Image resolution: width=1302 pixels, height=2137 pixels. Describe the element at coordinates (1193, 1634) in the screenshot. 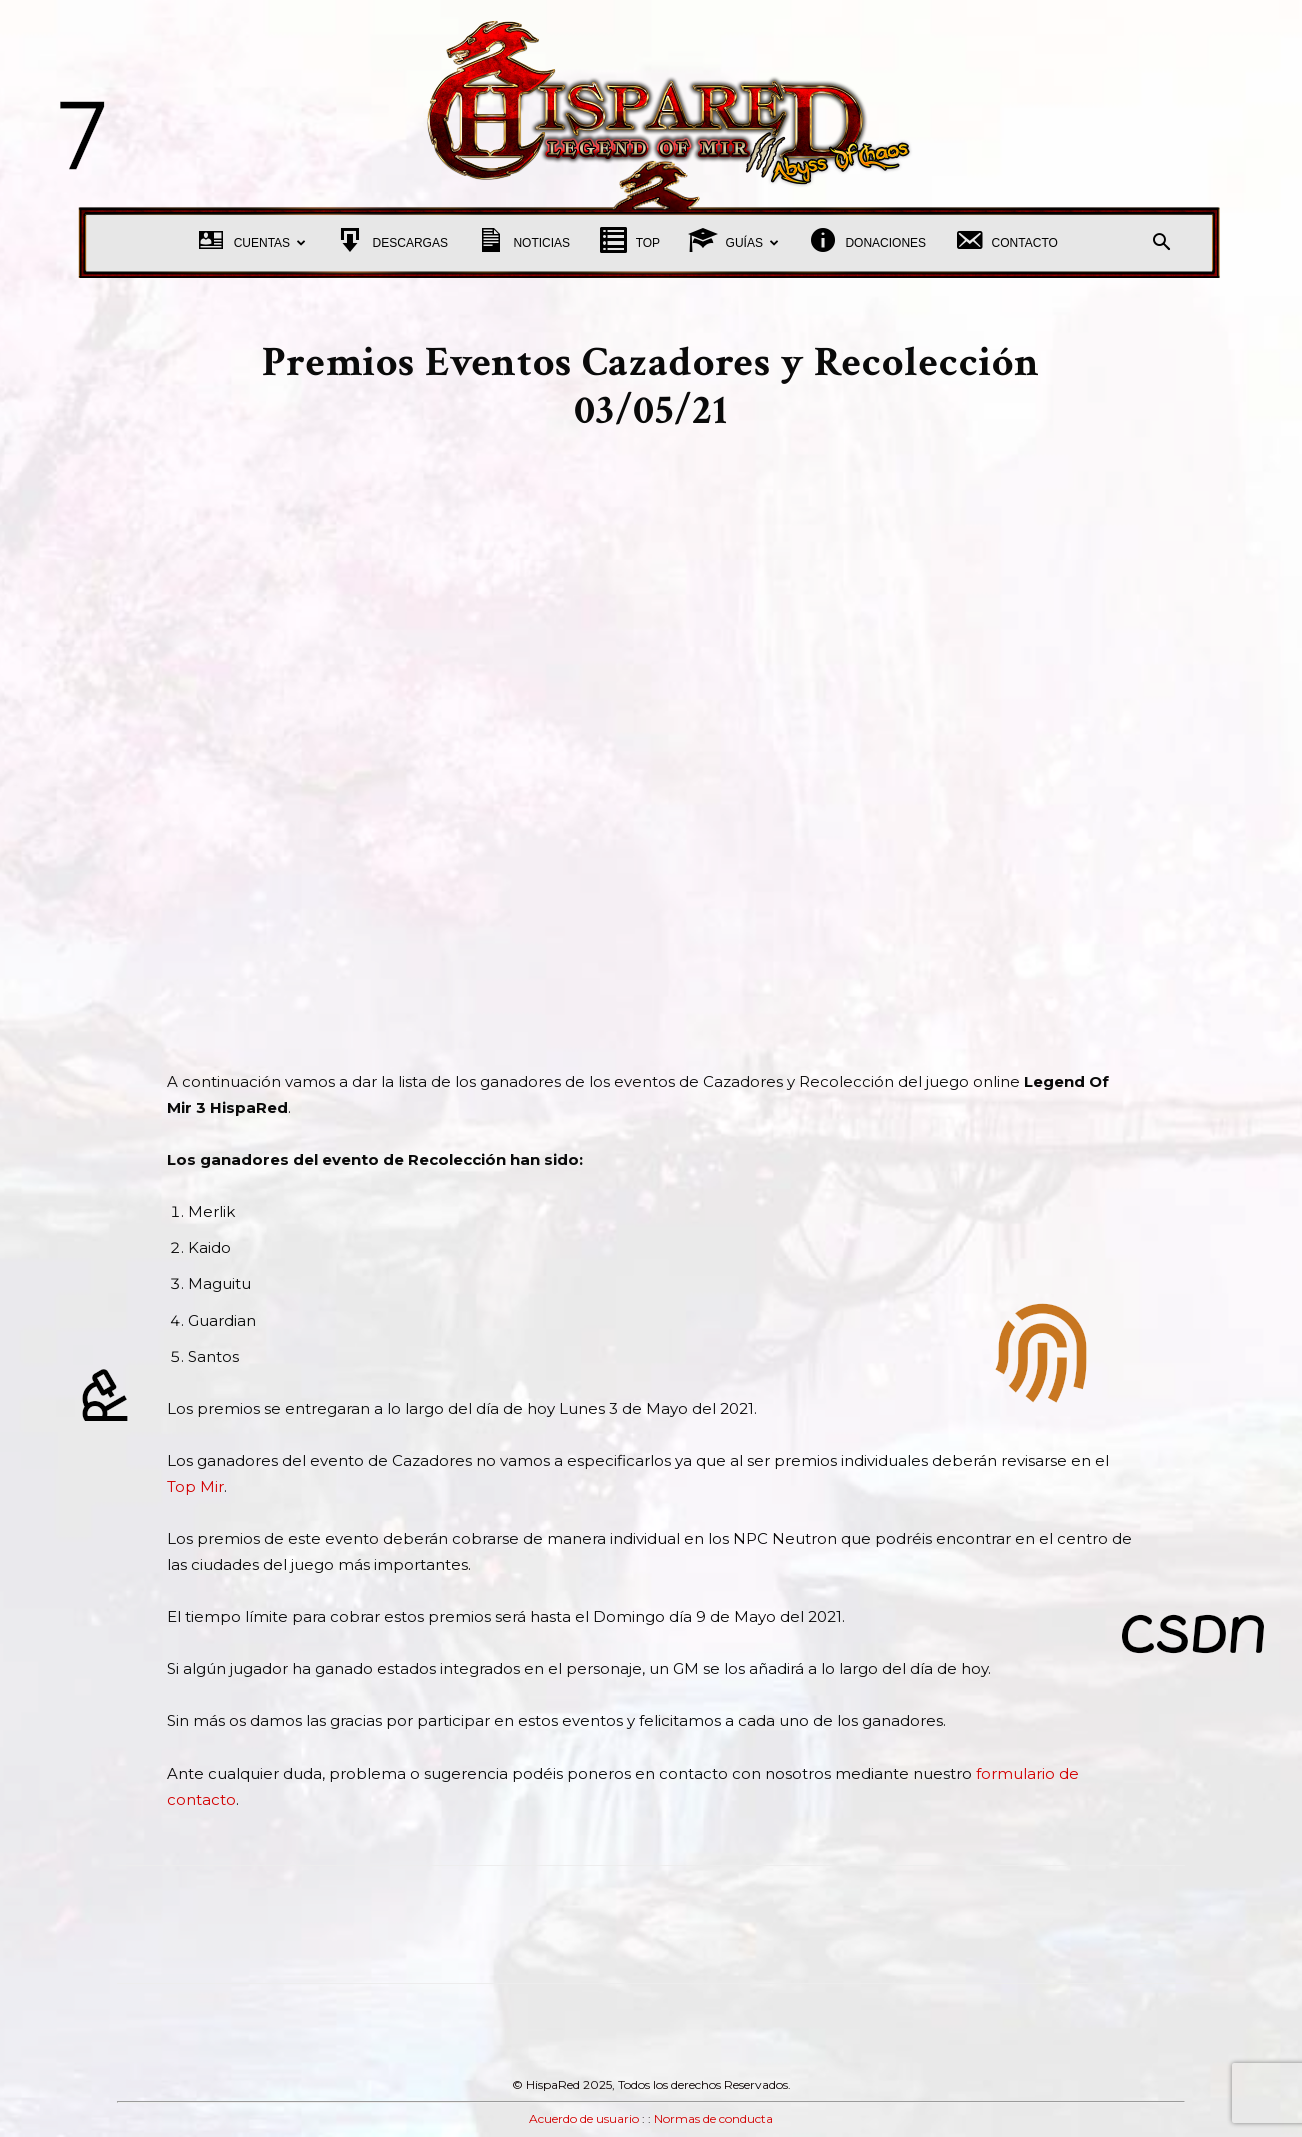

I see `visit CSDN developer community` at that location.